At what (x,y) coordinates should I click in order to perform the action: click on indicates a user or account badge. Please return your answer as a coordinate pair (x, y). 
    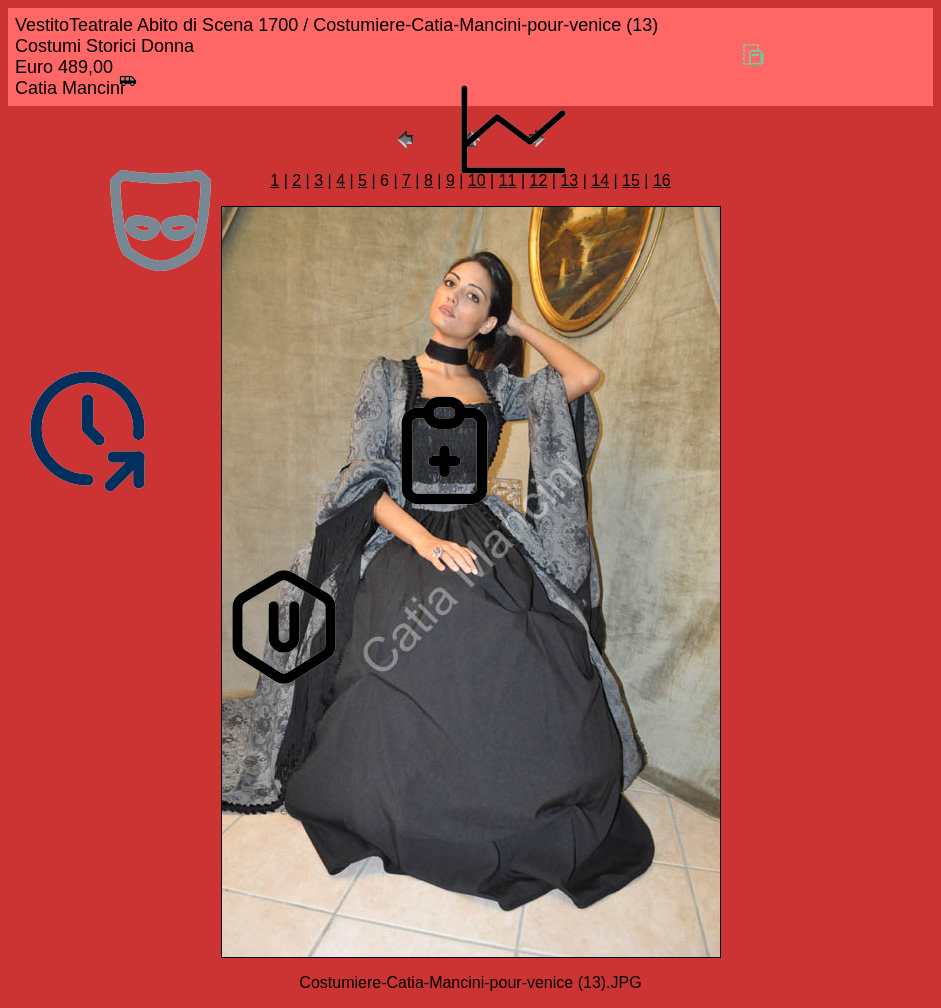
    Looking at the image, I should click on (284, 627).